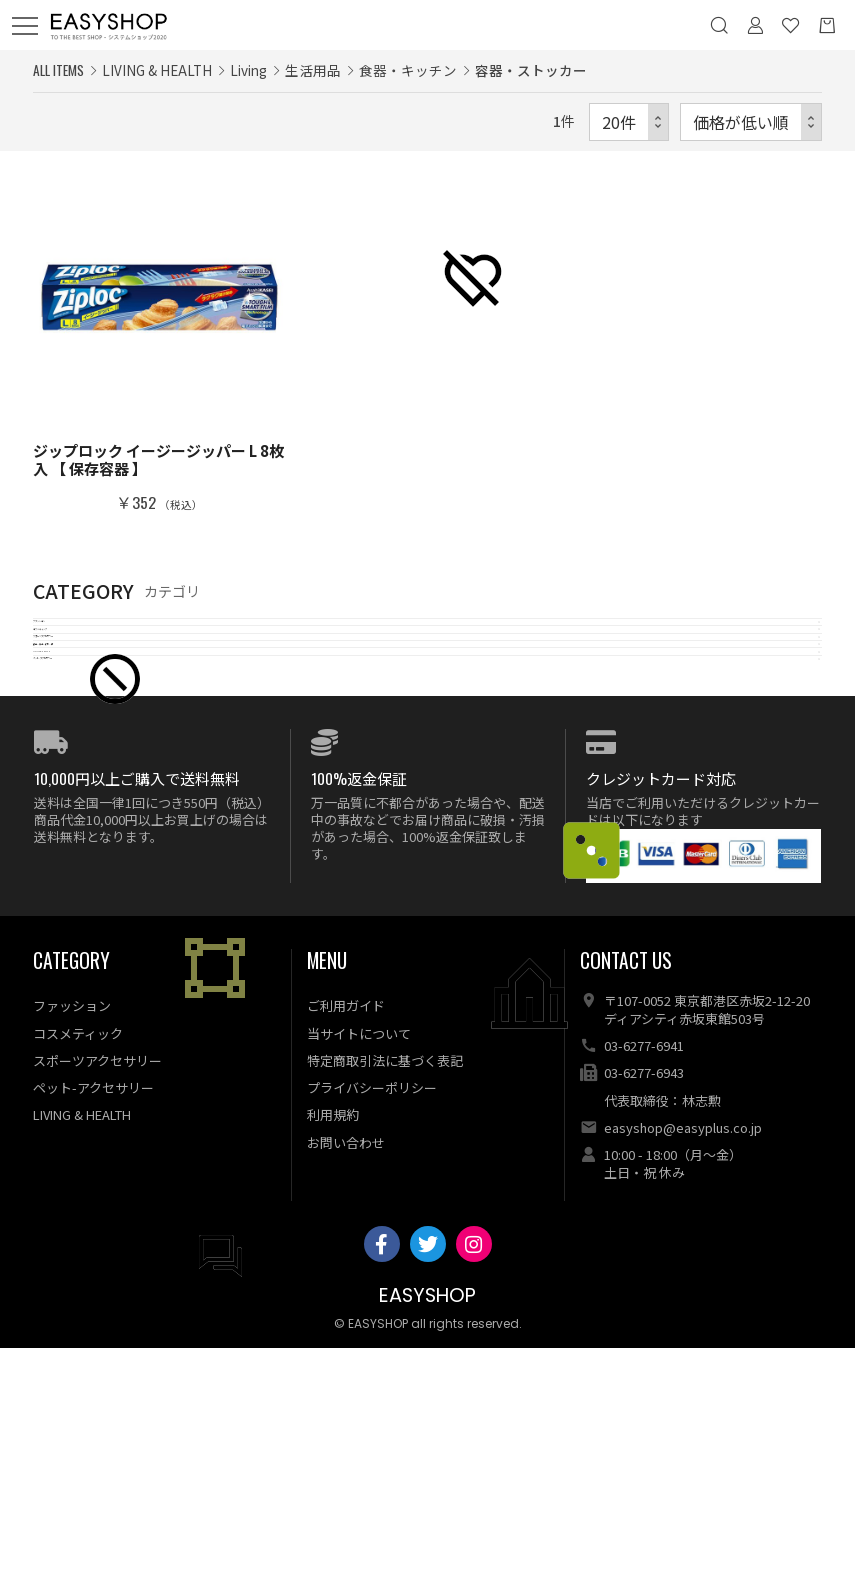 Image resolution: width=855 pixels, height=1580 pixels. What do you see at coordinates (529, 997) in the screenshot?
I see `access education or school-related features` at bounding box center [529, 997].